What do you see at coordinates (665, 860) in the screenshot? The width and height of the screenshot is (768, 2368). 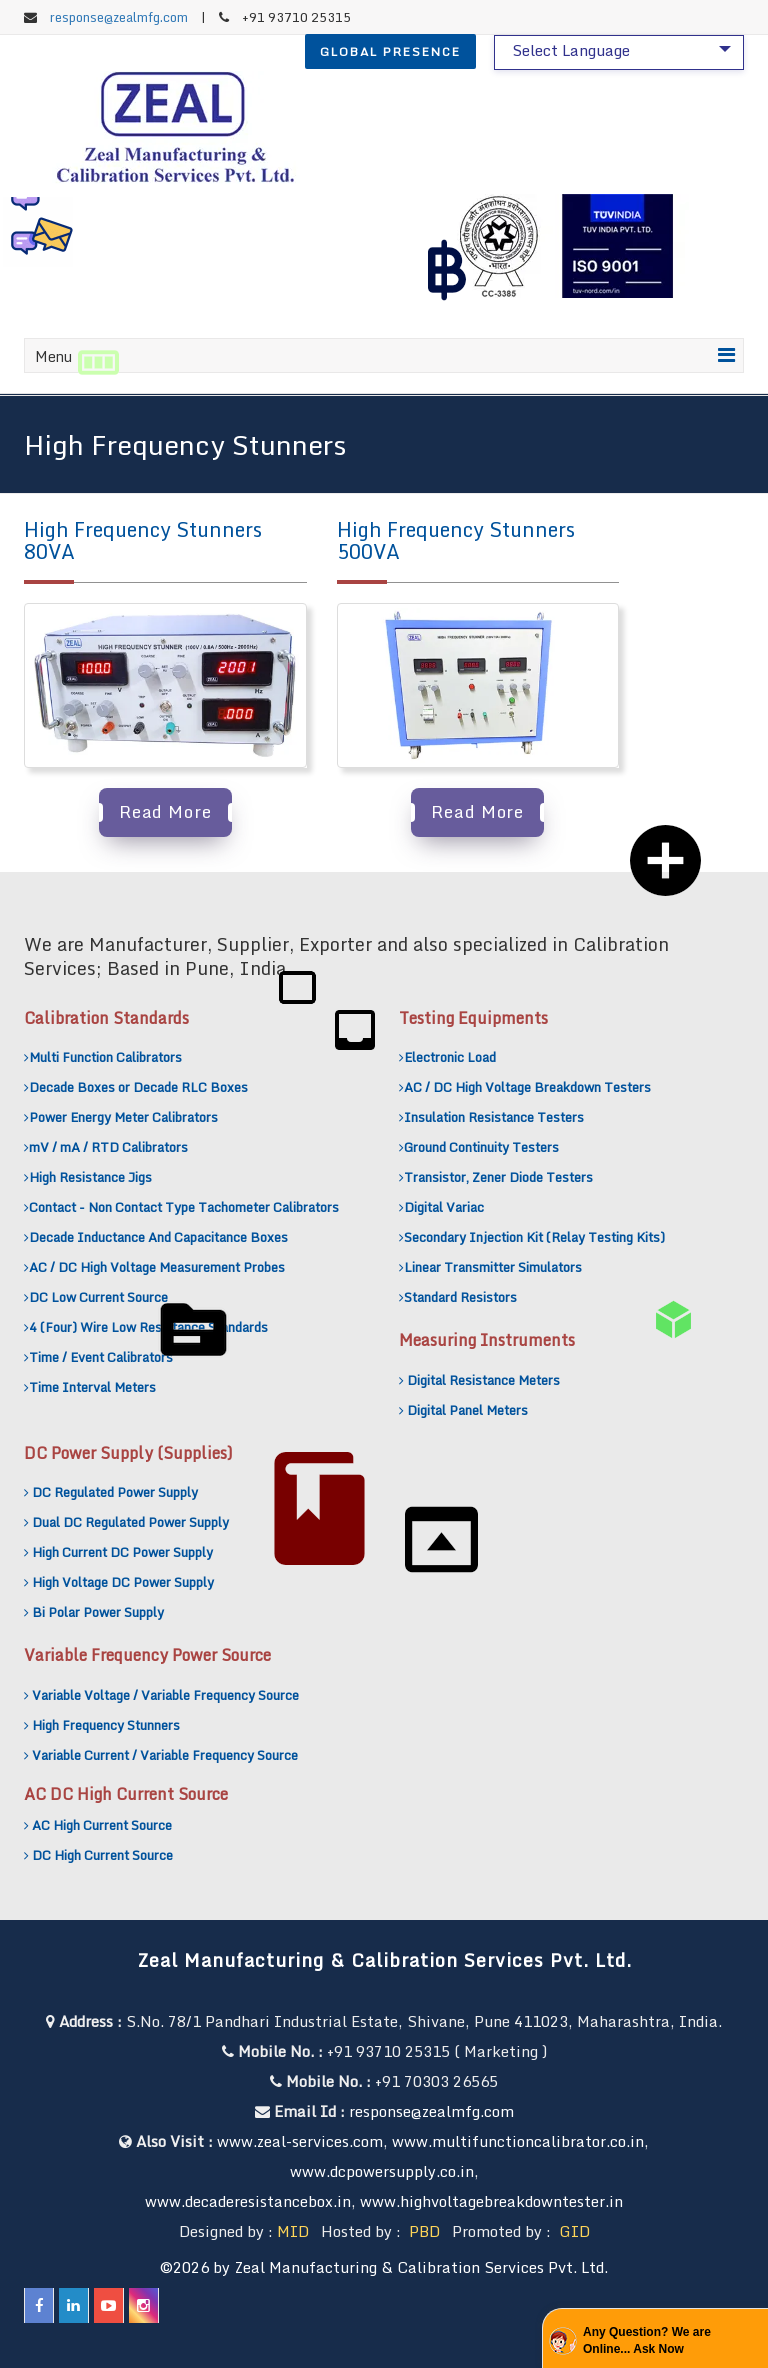 I see `add a new item` at bounding box center [665, 860].